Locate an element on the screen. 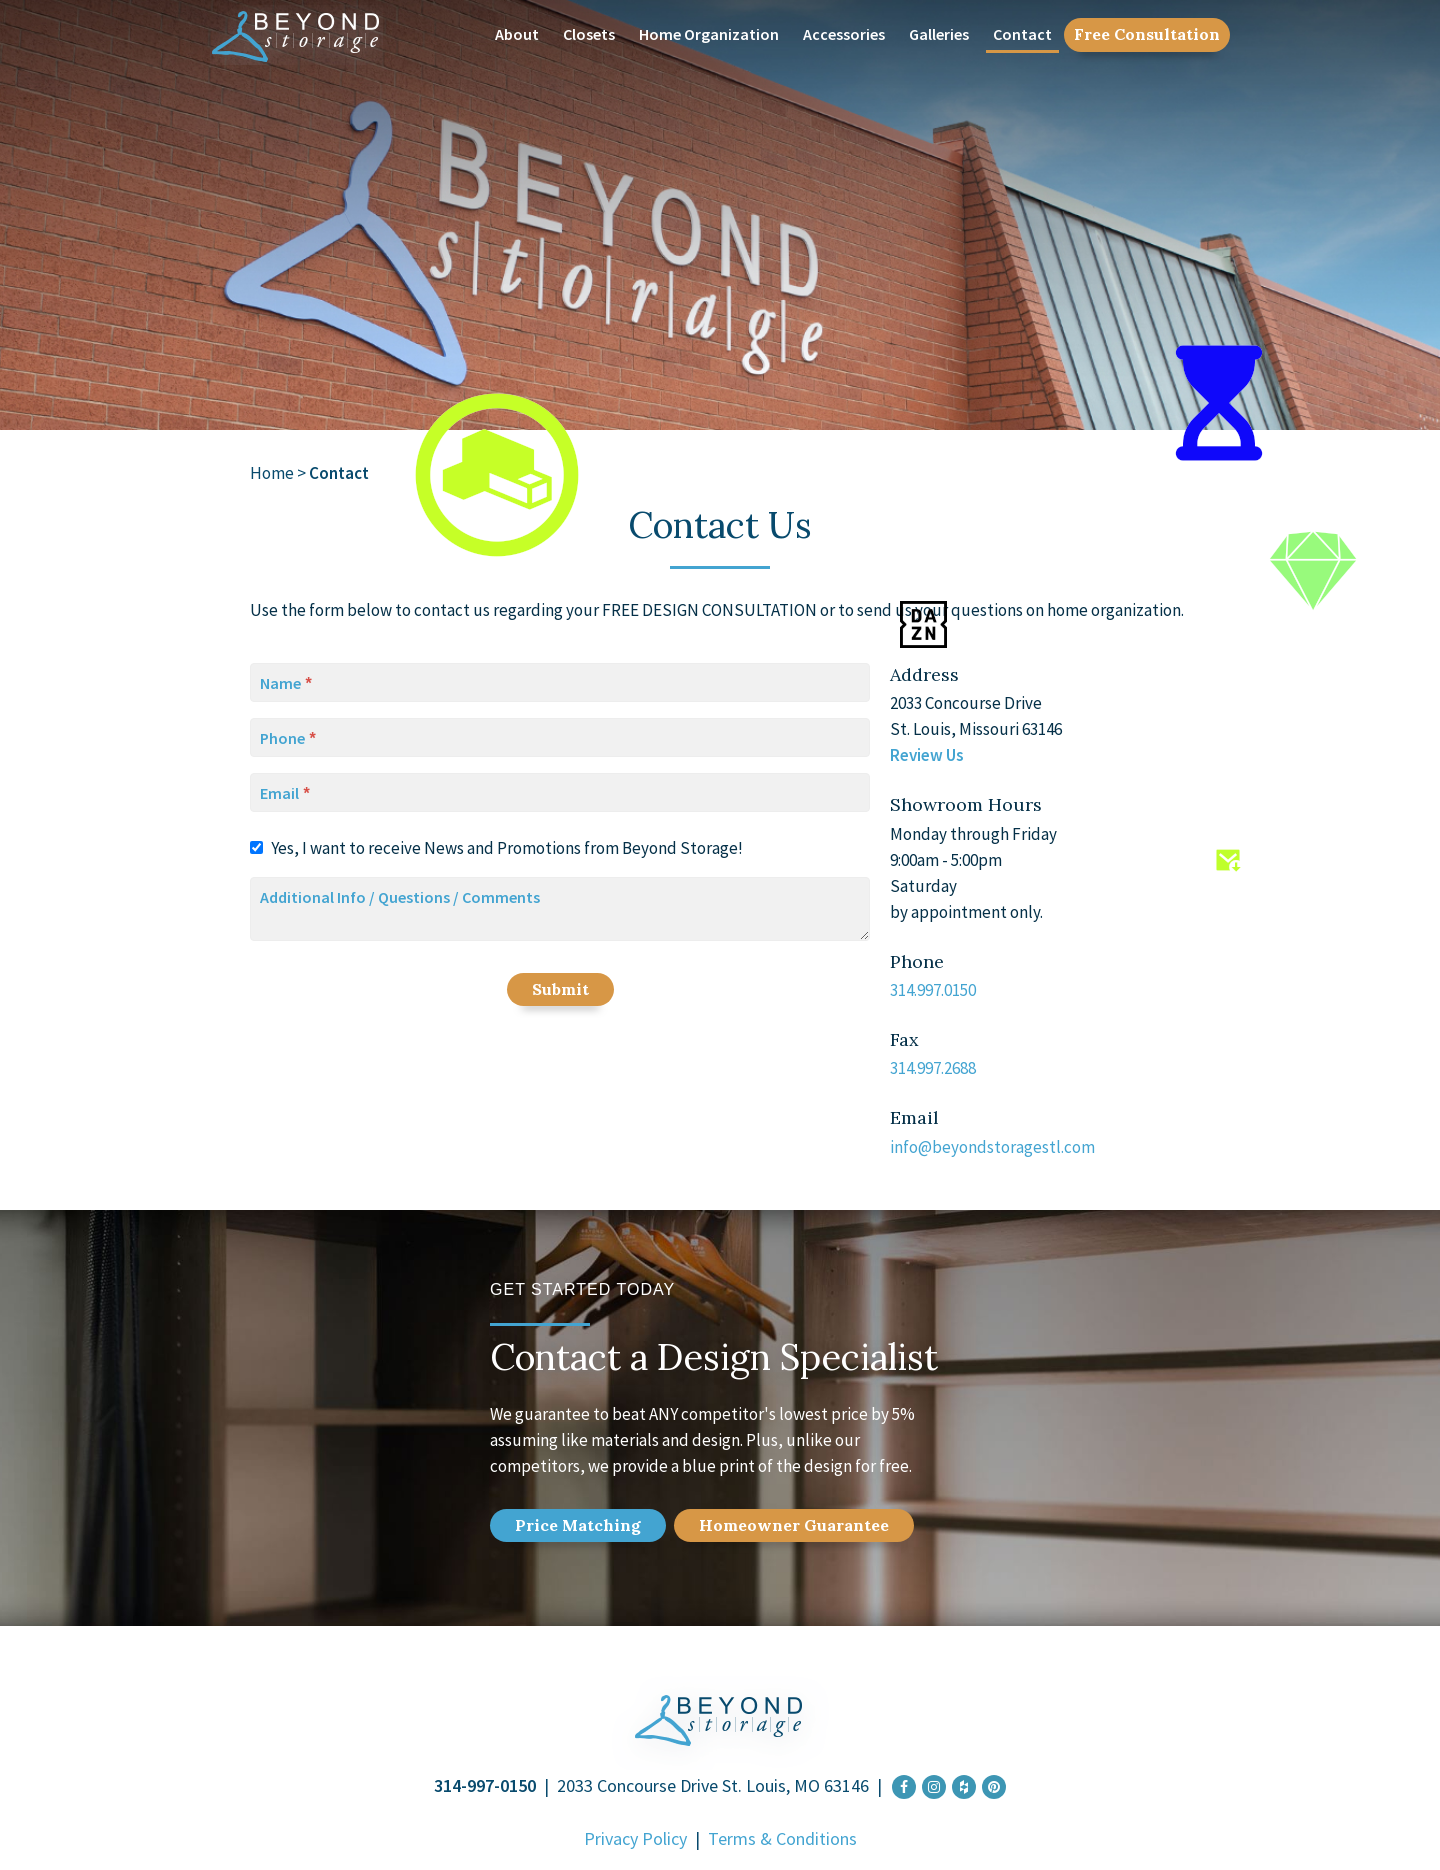 The height and width of the screenshot is (1870, 1440). indicates content is licensed for remixing is located at coordinates (497, 475).